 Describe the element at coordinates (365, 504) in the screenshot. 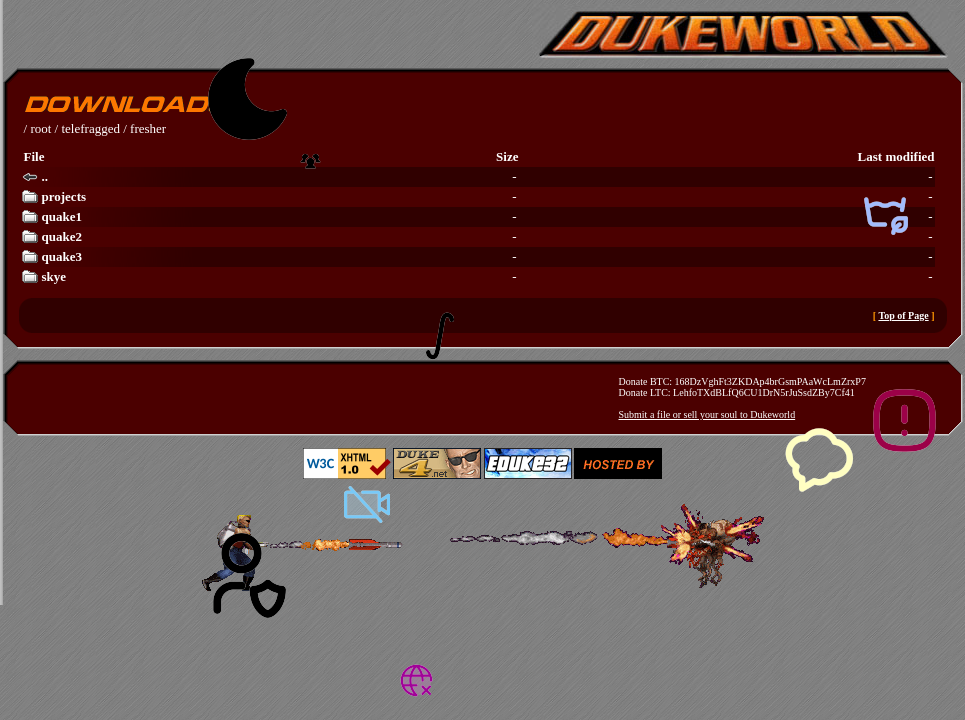

I see `turn off camera or disable video` at that location.